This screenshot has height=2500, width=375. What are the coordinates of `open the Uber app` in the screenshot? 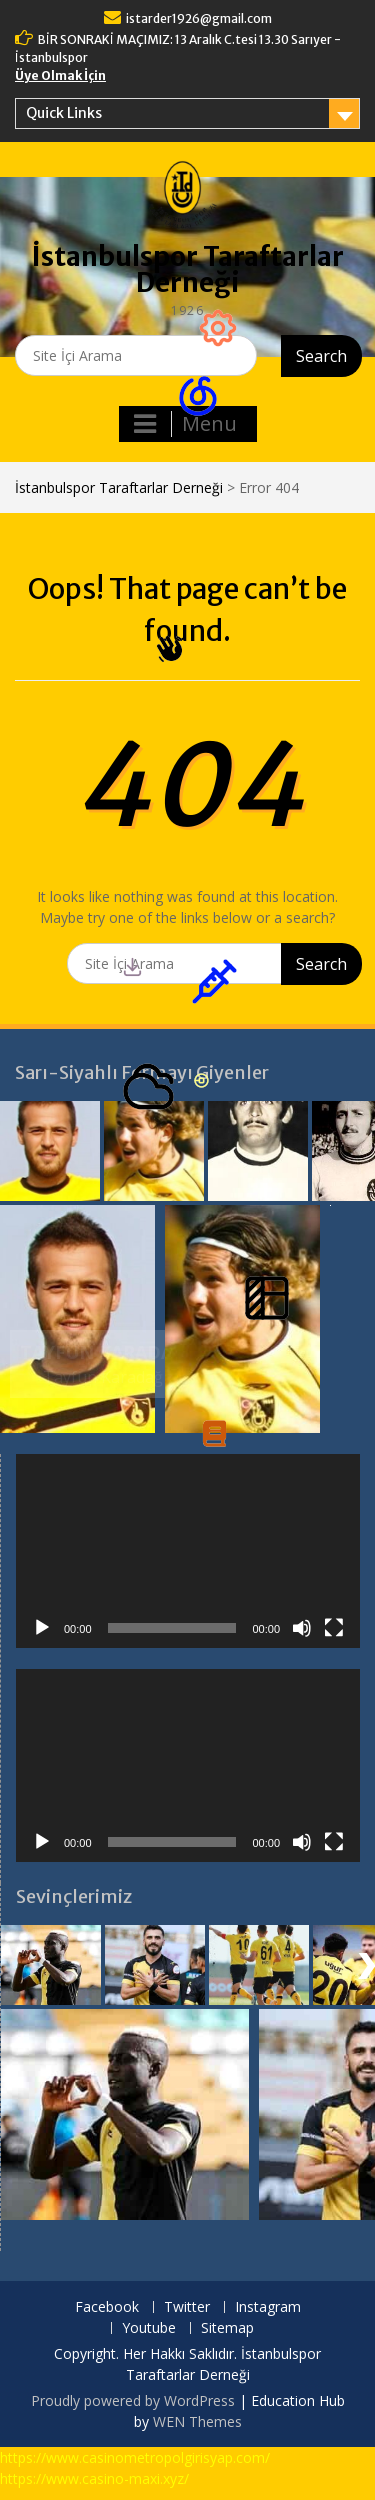 It's located at (201, 1080).